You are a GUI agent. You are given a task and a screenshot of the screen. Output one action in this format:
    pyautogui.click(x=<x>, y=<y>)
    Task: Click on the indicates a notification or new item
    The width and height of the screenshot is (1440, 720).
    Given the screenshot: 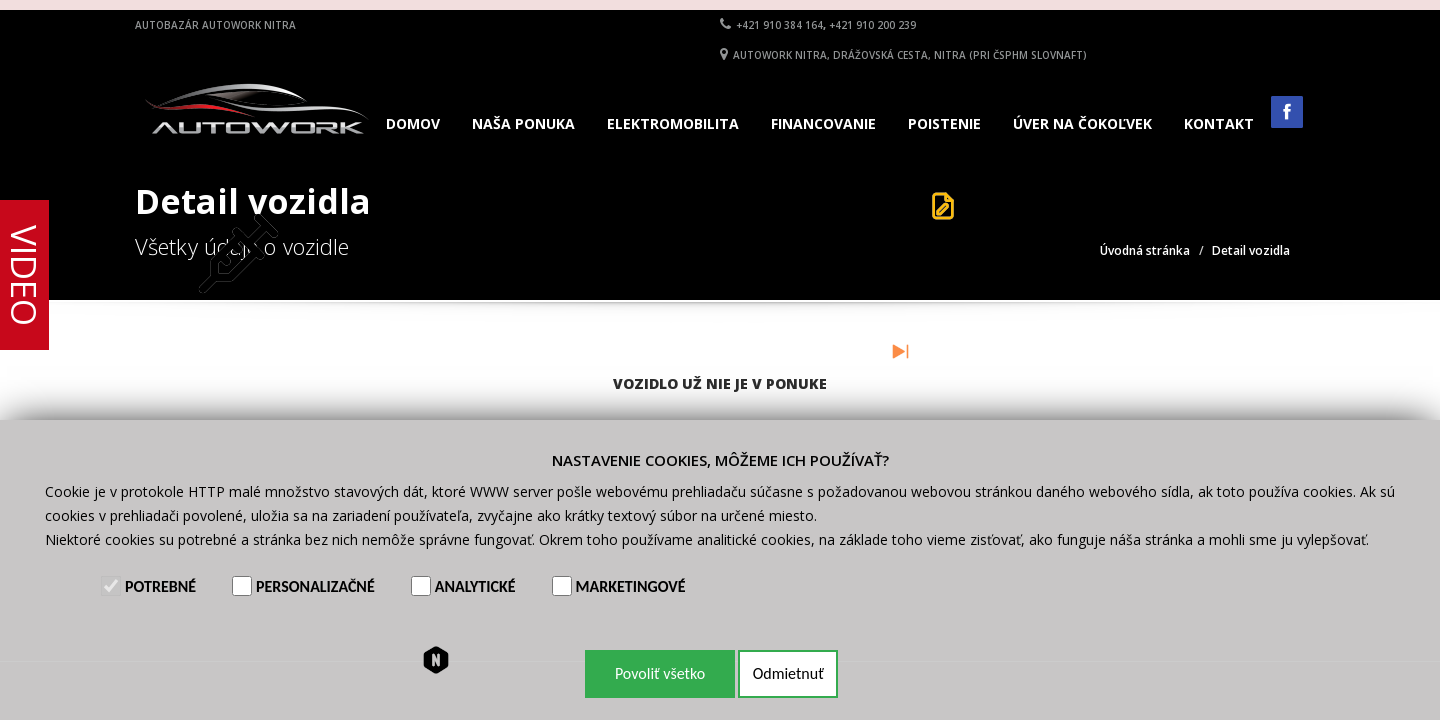 What is the action you would take?
    pyautogui.click(x=436, y=660)
    